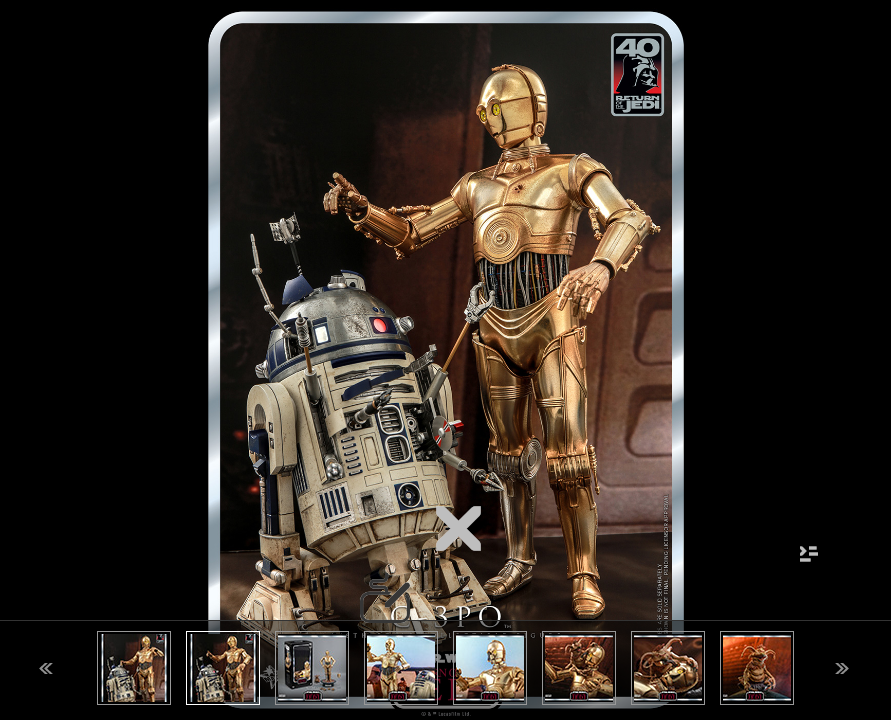  Describe the element at coordinates (458, 528) in the screenshot. I see `close the current window` at that location.